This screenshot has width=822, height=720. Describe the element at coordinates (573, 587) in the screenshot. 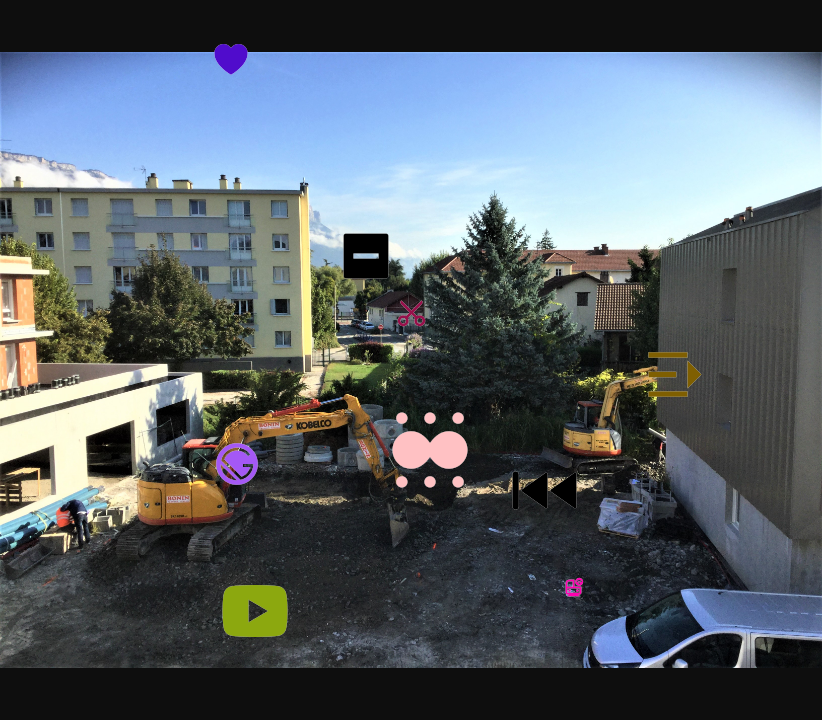

I see `indicates wifi availability on subway or transit` at that location.